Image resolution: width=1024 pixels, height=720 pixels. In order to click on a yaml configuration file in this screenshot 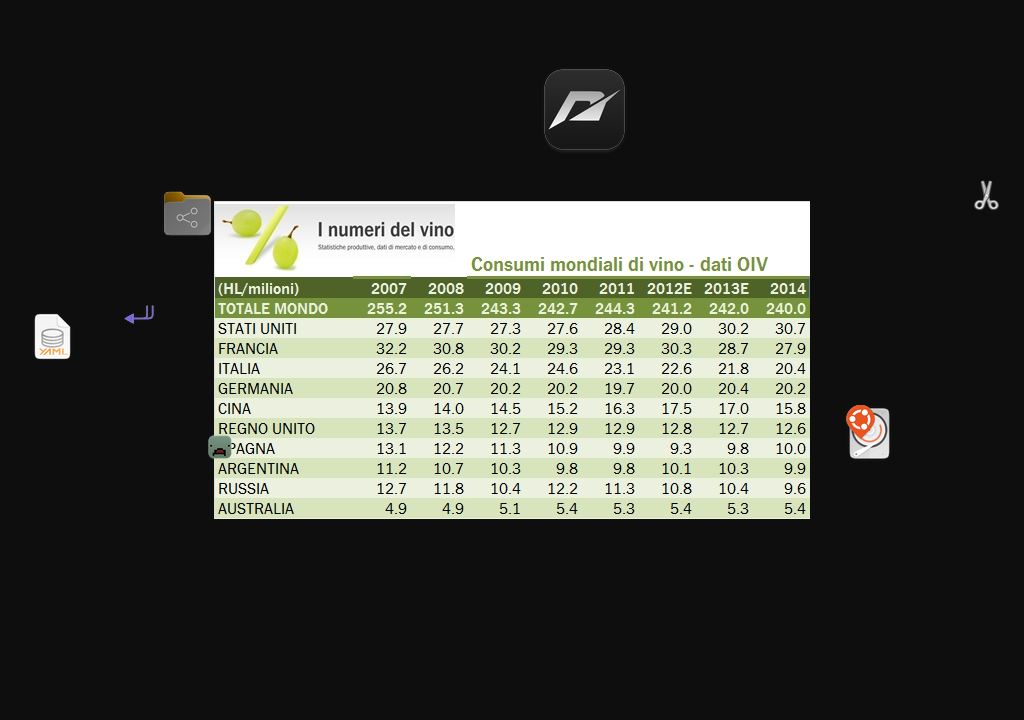, I will do `click(52, 336)`.